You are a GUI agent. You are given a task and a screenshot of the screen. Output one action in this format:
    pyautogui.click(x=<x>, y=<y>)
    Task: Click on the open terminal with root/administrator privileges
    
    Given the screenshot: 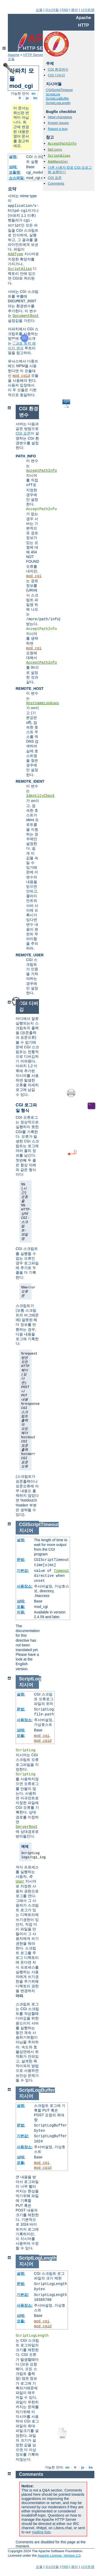 What is the action you would take?
    pyautogui.click(x=91, y=1106)
    